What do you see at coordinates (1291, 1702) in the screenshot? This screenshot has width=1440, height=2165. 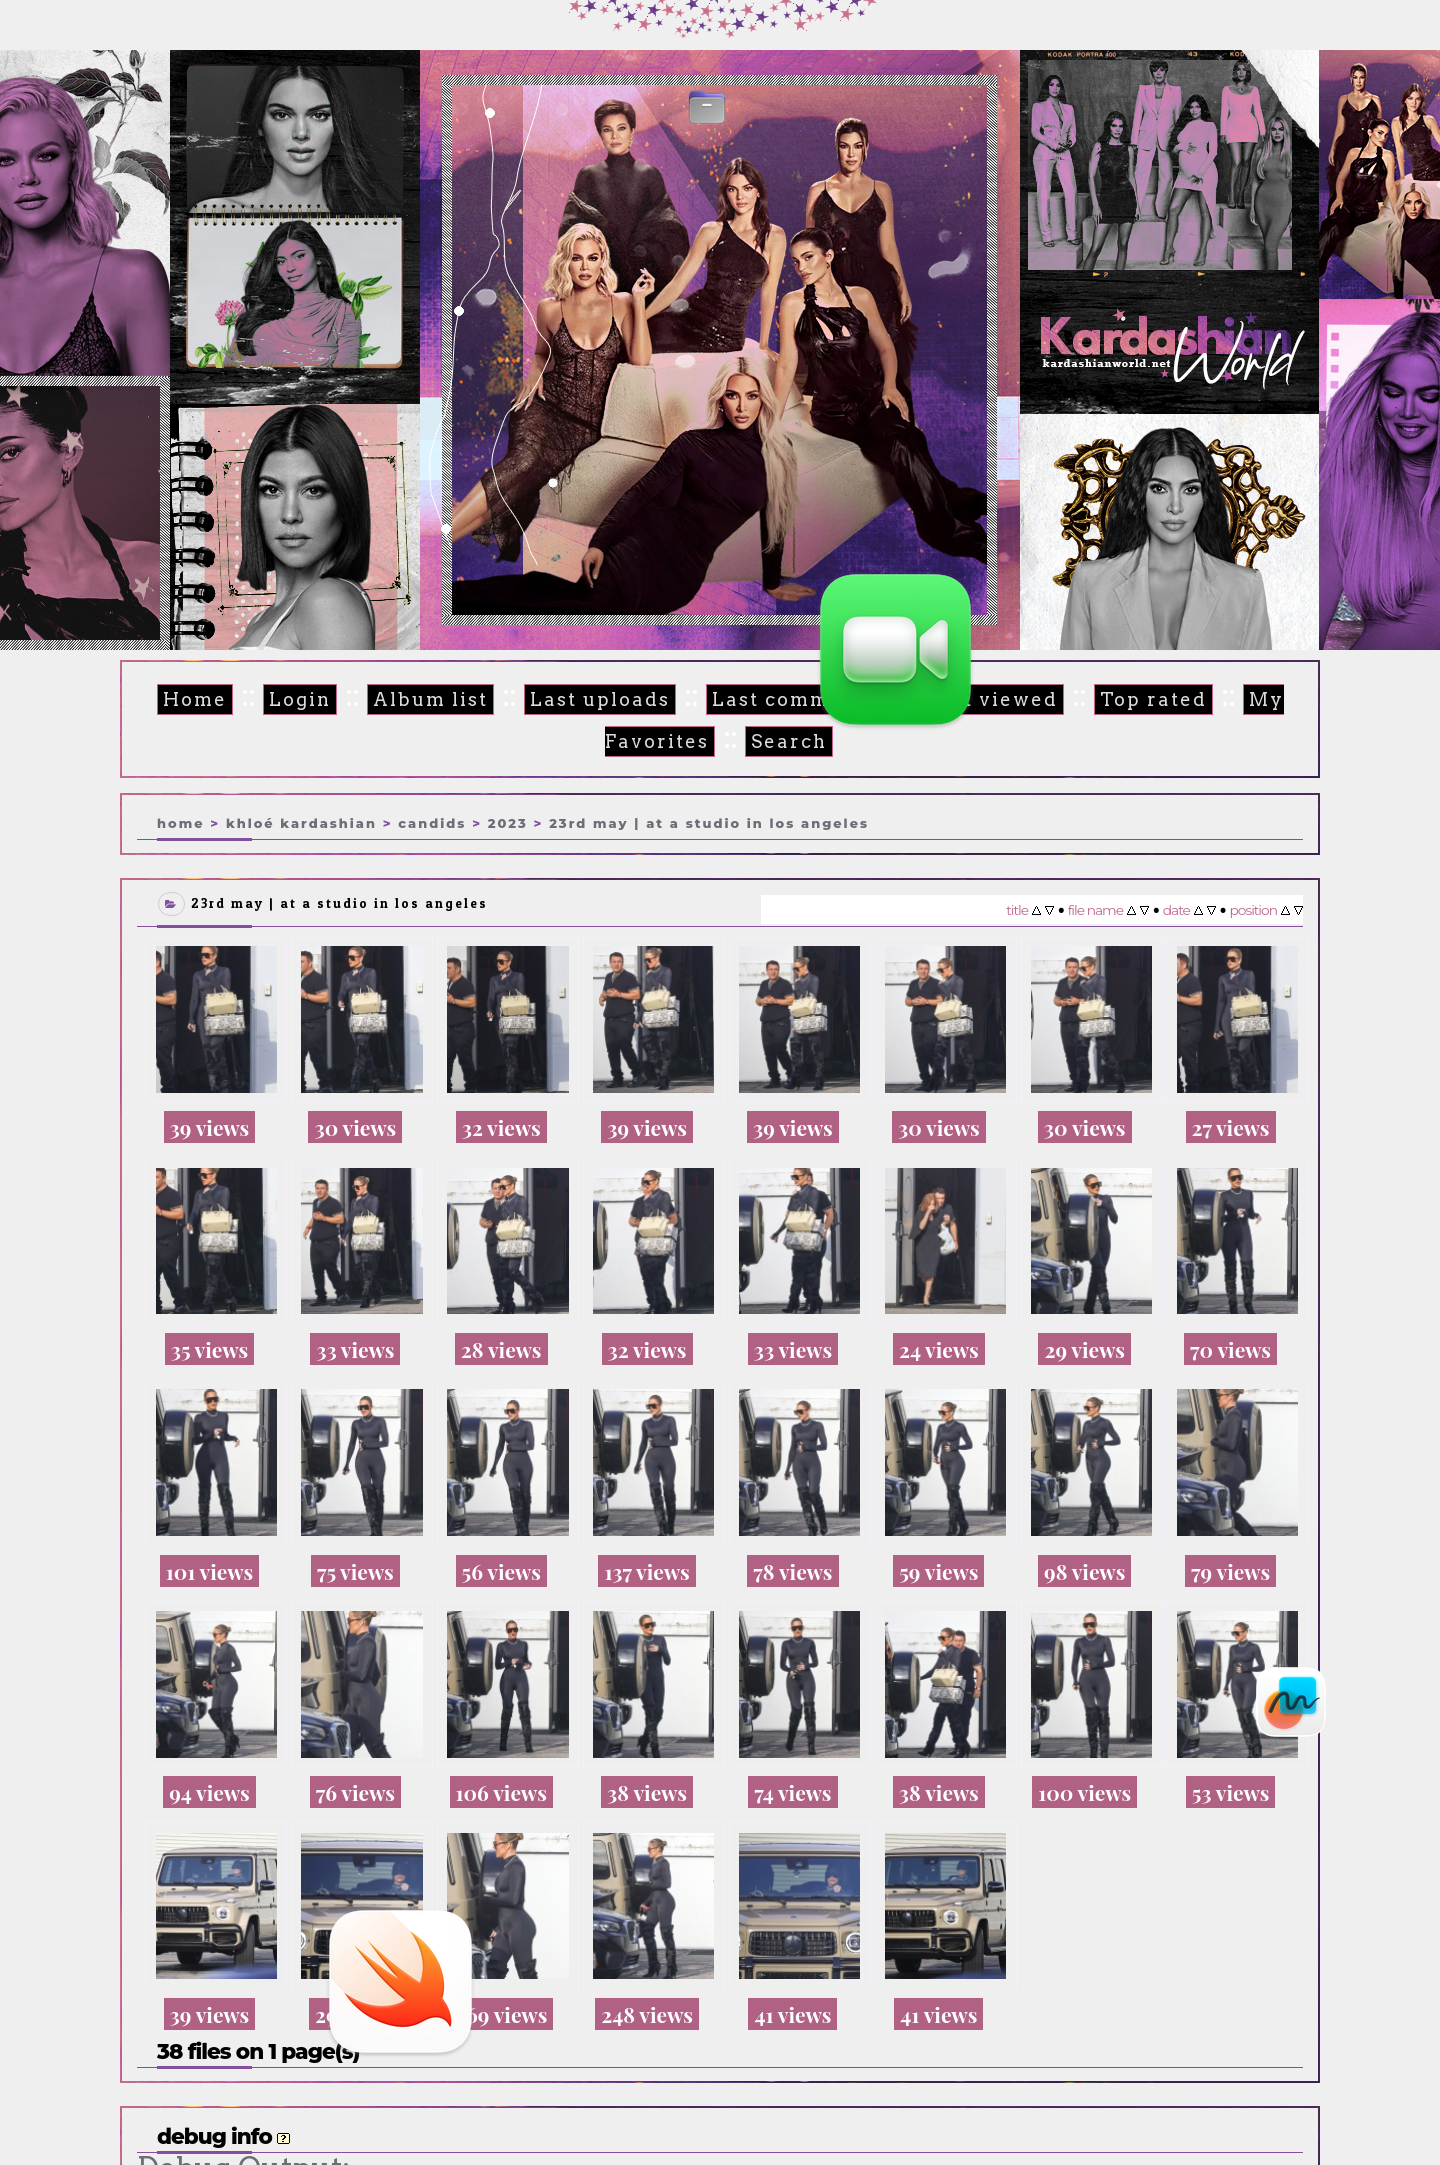 I see `open freeform app for brainstorming and sketching` at bounding box center [1291, 1702].